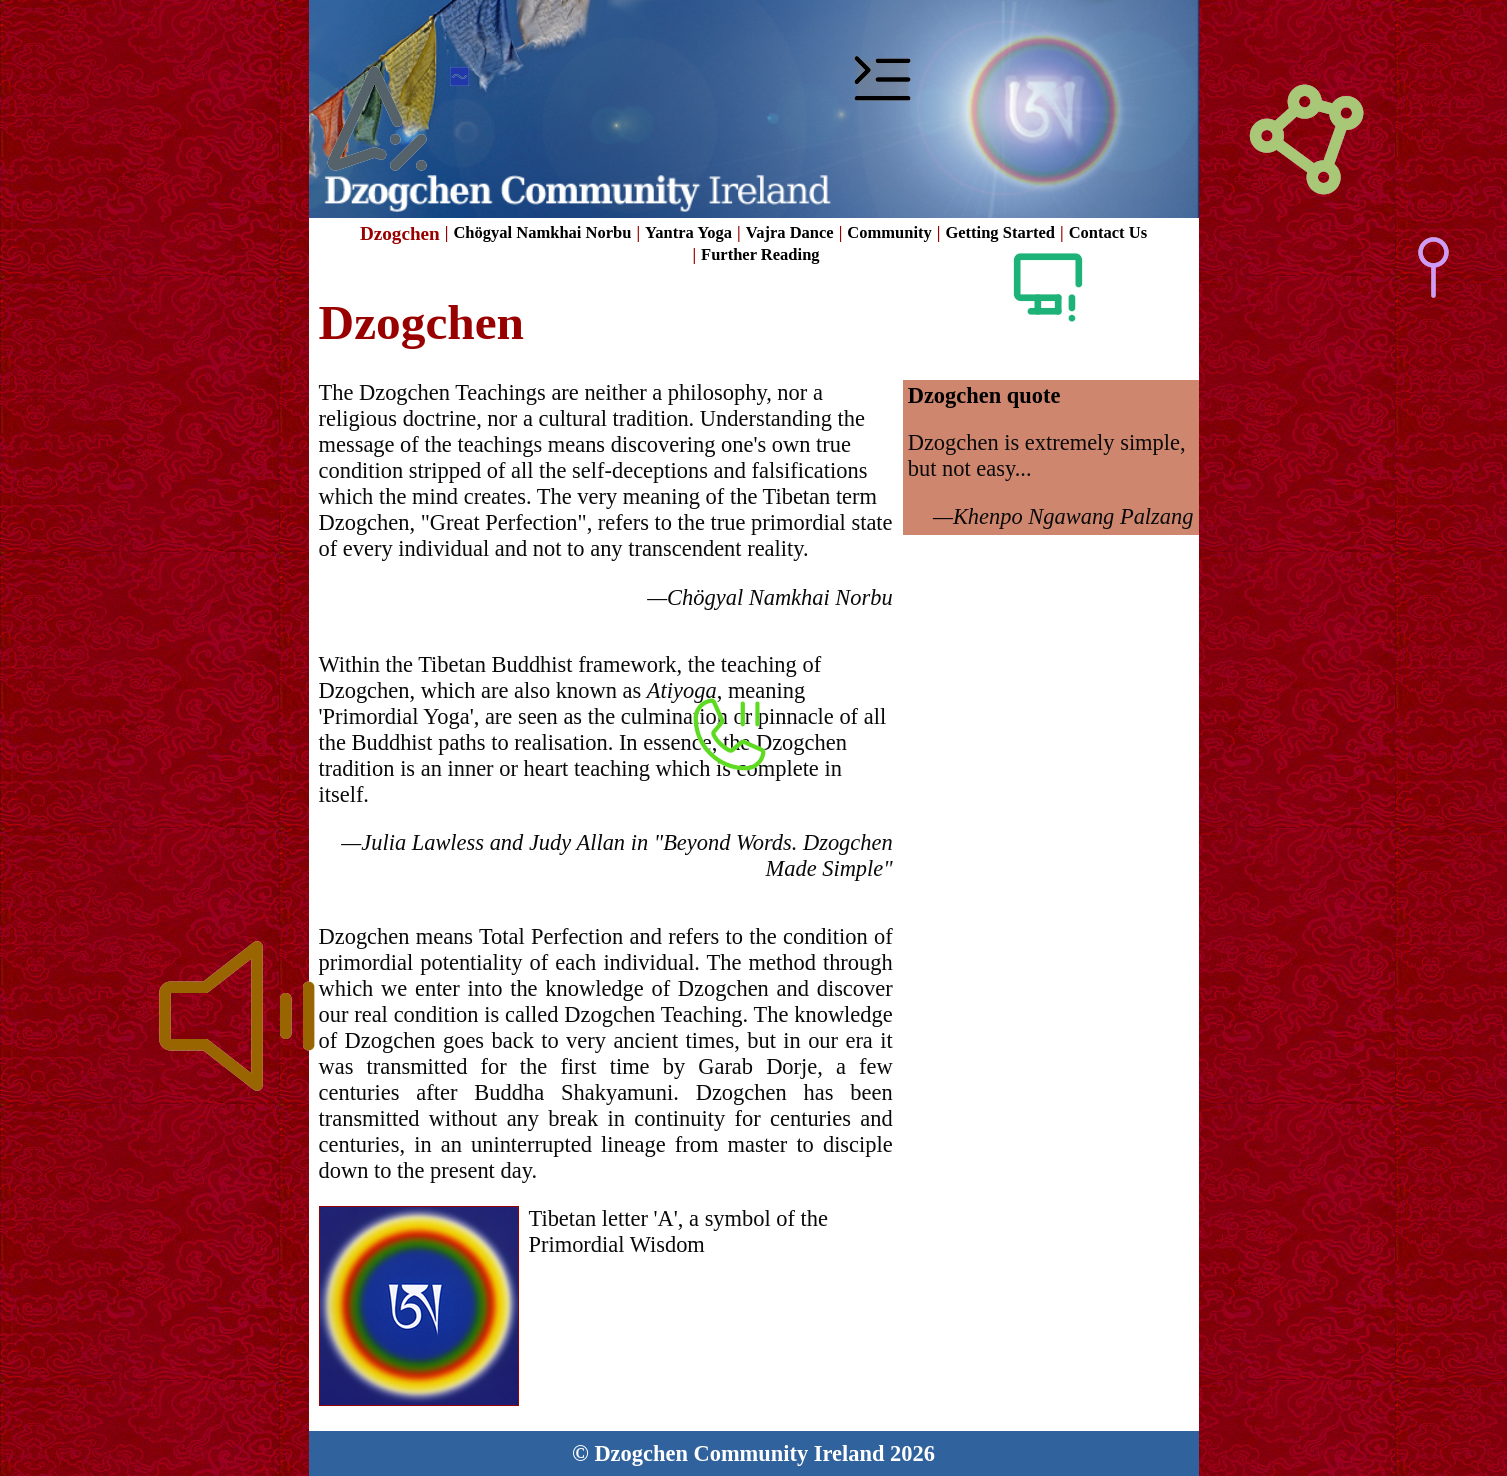 The width and height of the screenshot is (1507, 1476). Describe the element at coordinates (882, 79) in the screenshot. I see `increase text indentation` at that location.